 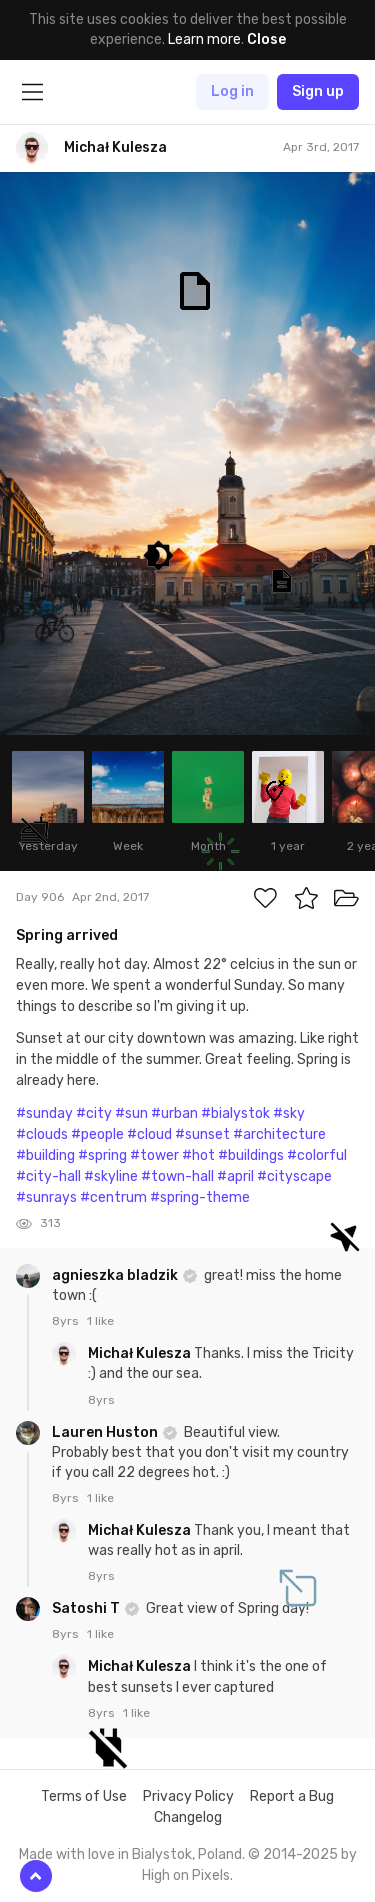 I want to click on navigate back to previous screen or parent folder, so click(x=298, y=1588).